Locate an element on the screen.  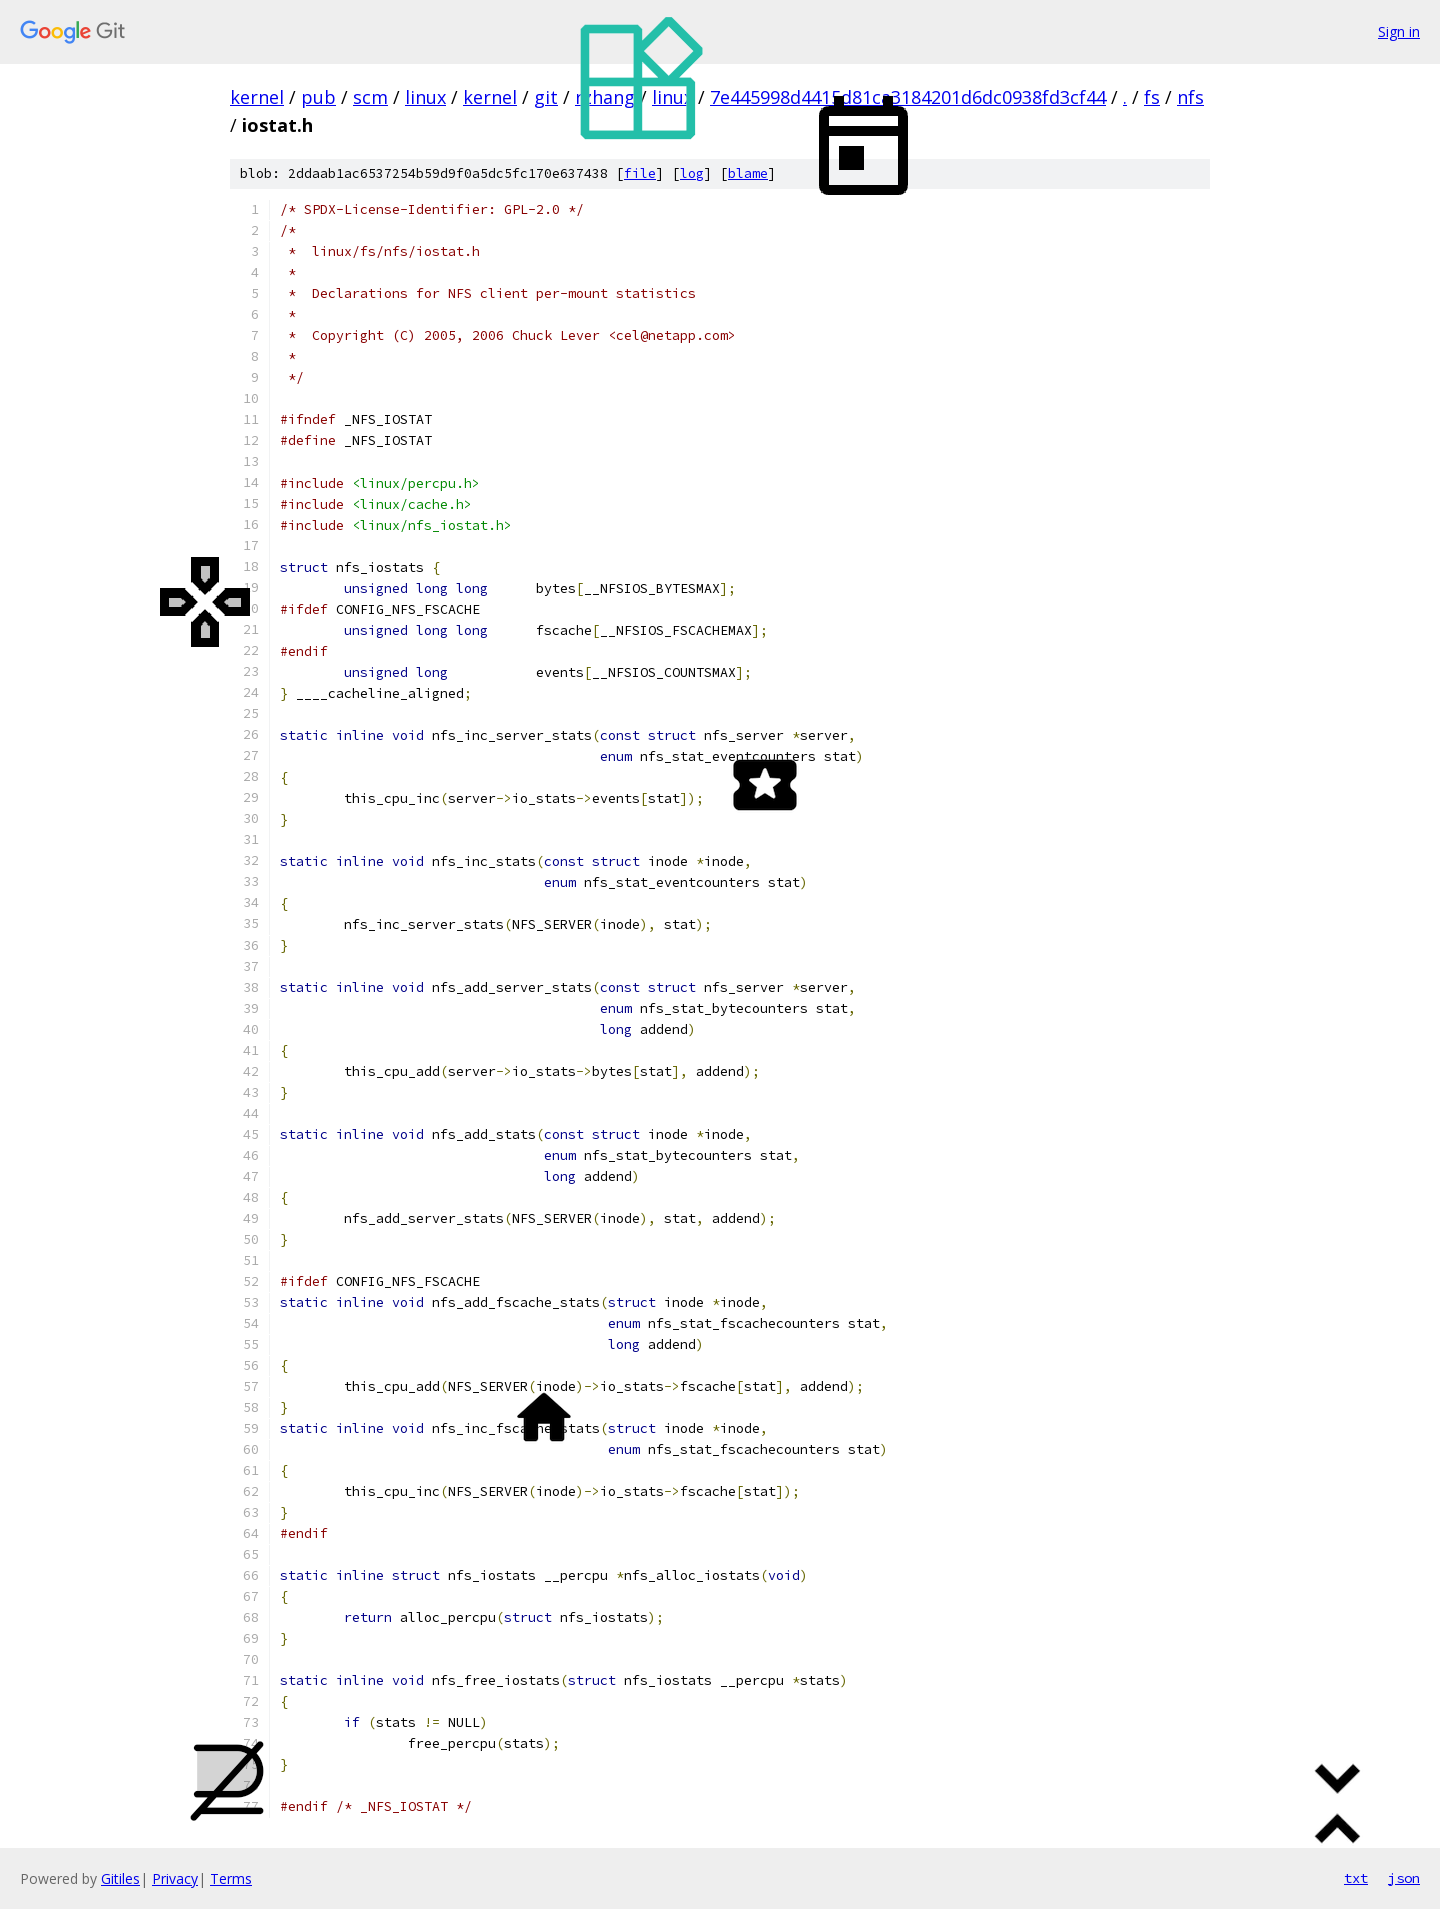
access games or gaming section is located at coordinates (205, 602).